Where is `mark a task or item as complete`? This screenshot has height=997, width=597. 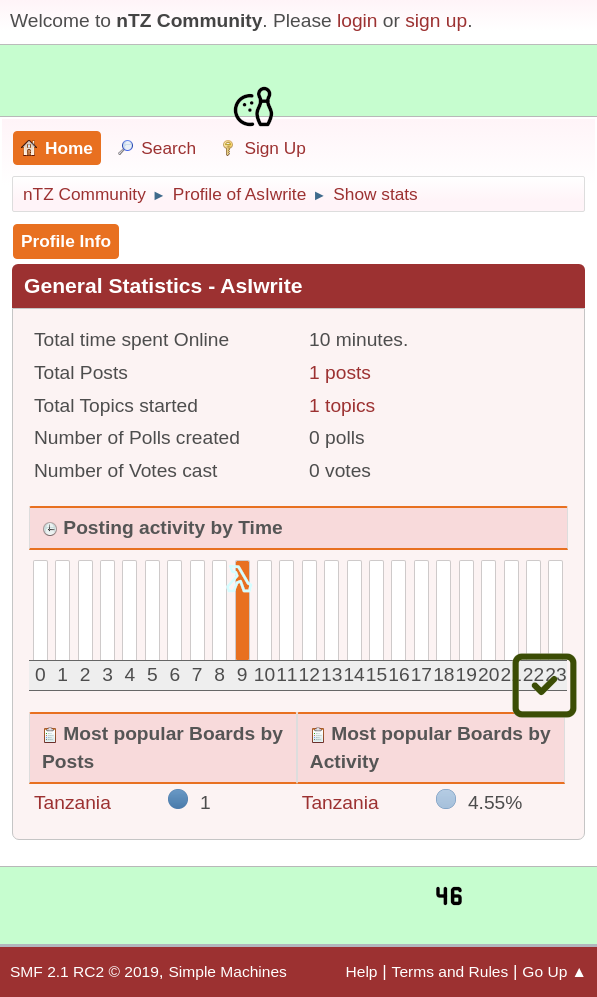 mark a task or item as complete is located at coordinates (544, 685).